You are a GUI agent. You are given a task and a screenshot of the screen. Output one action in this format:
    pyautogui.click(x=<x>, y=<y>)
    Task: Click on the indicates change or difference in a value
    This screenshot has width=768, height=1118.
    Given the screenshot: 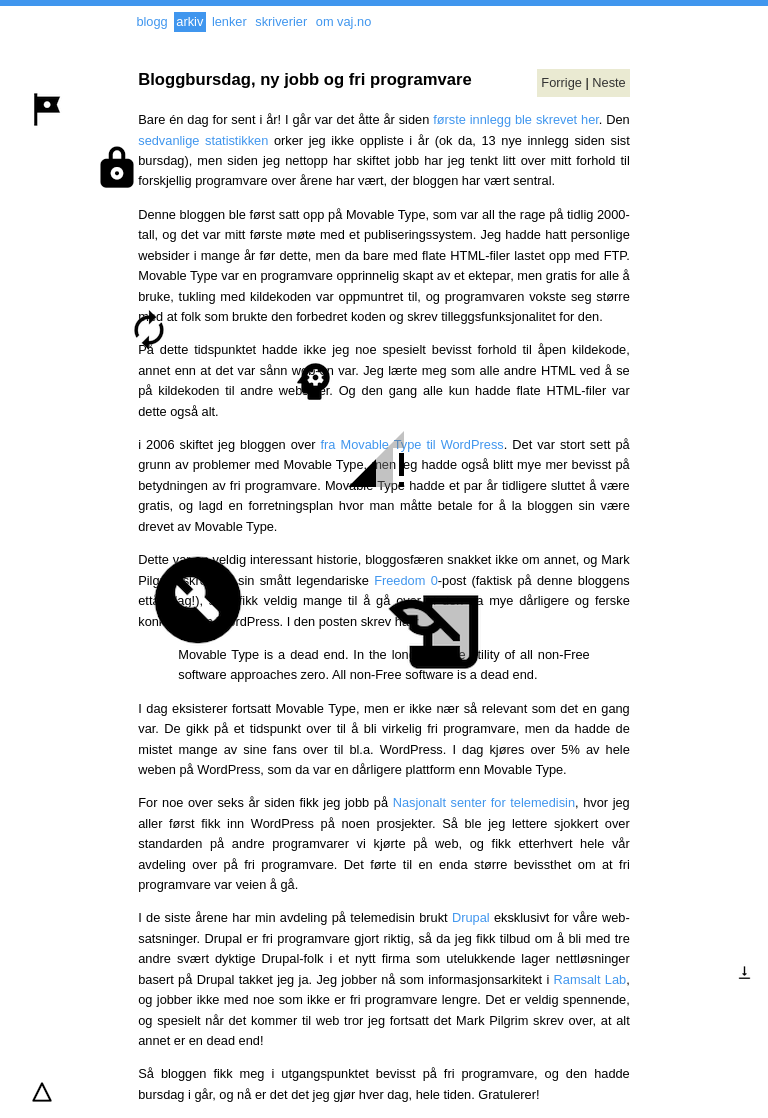 What is the action you would take?
    pyautogui.click(x=42, y=1092)
    